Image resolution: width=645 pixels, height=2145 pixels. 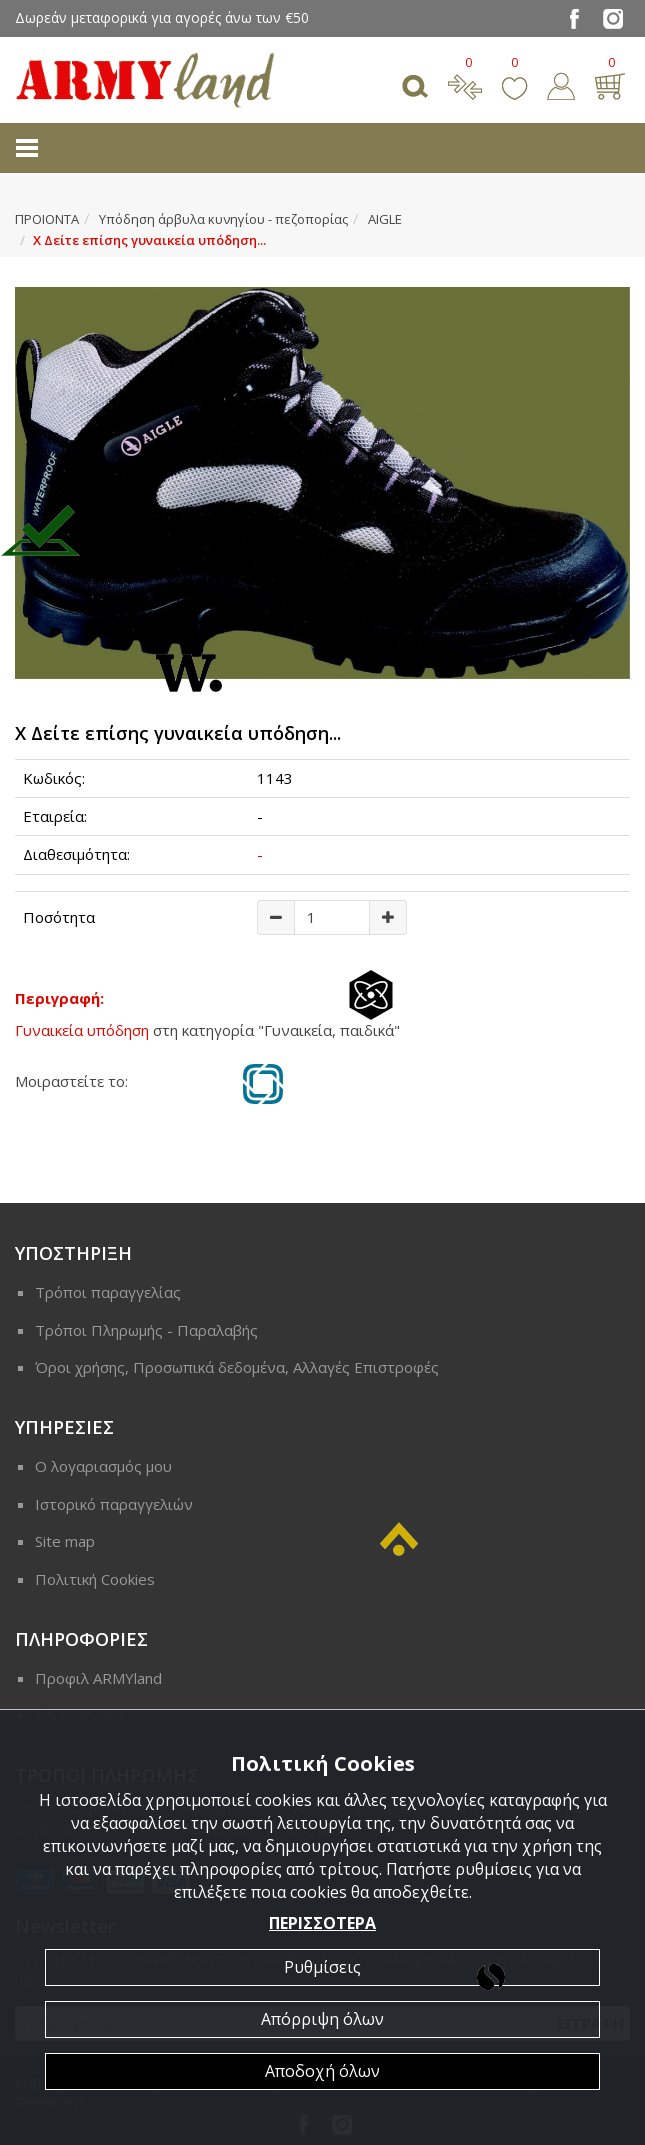 I want to click on open similarweb analytics platform, so click(x=491, y=1977).